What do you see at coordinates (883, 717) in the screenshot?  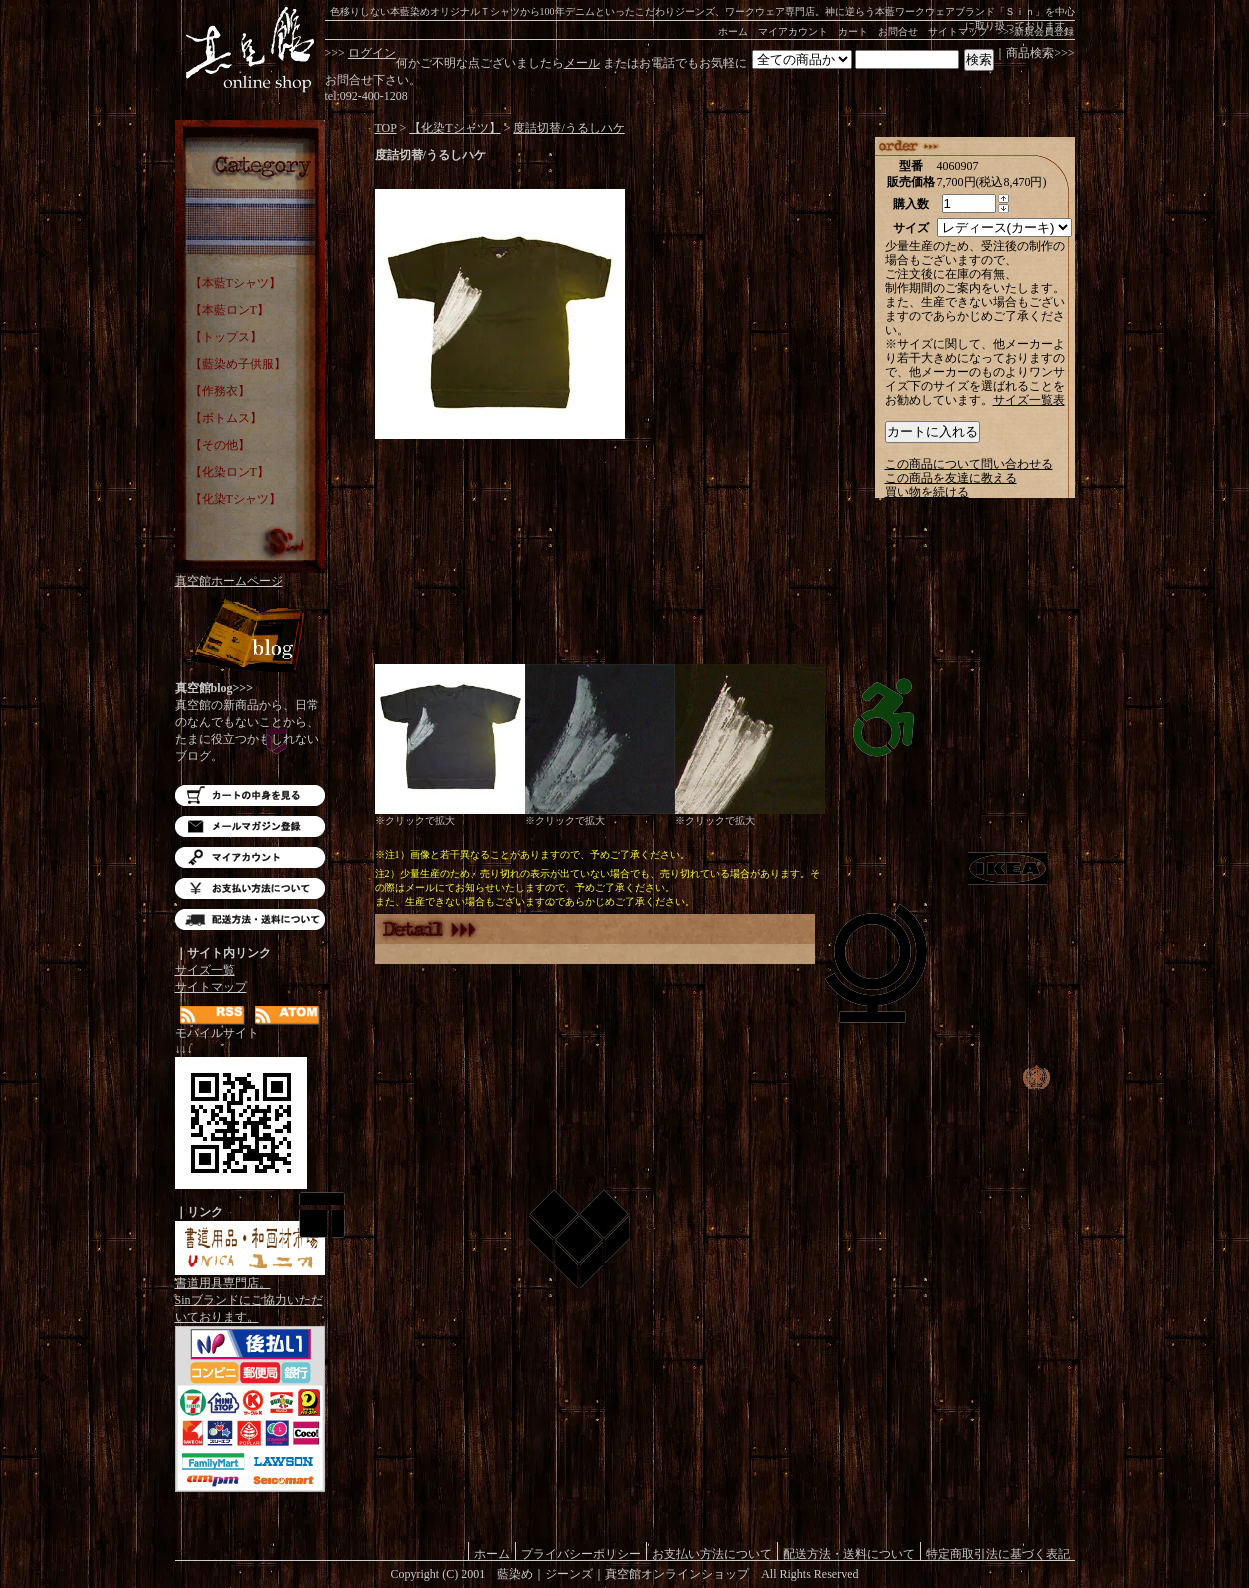 I see `indicates wheelchair accessibility` at bounding box center [883, 717].